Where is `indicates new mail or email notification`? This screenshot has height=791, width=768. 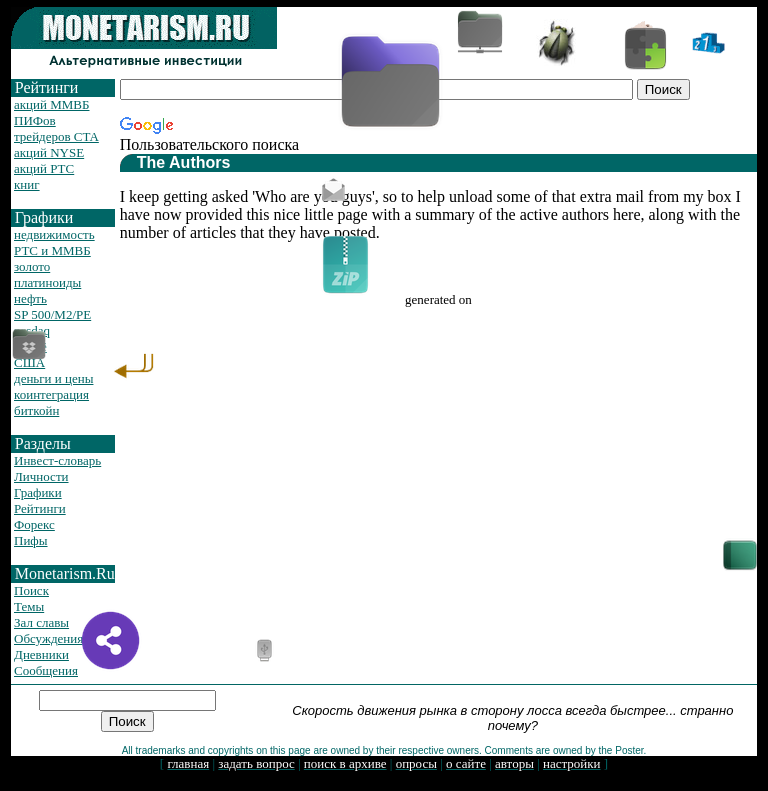
indicates new mail or email notification is located at coordinates (333, 189).